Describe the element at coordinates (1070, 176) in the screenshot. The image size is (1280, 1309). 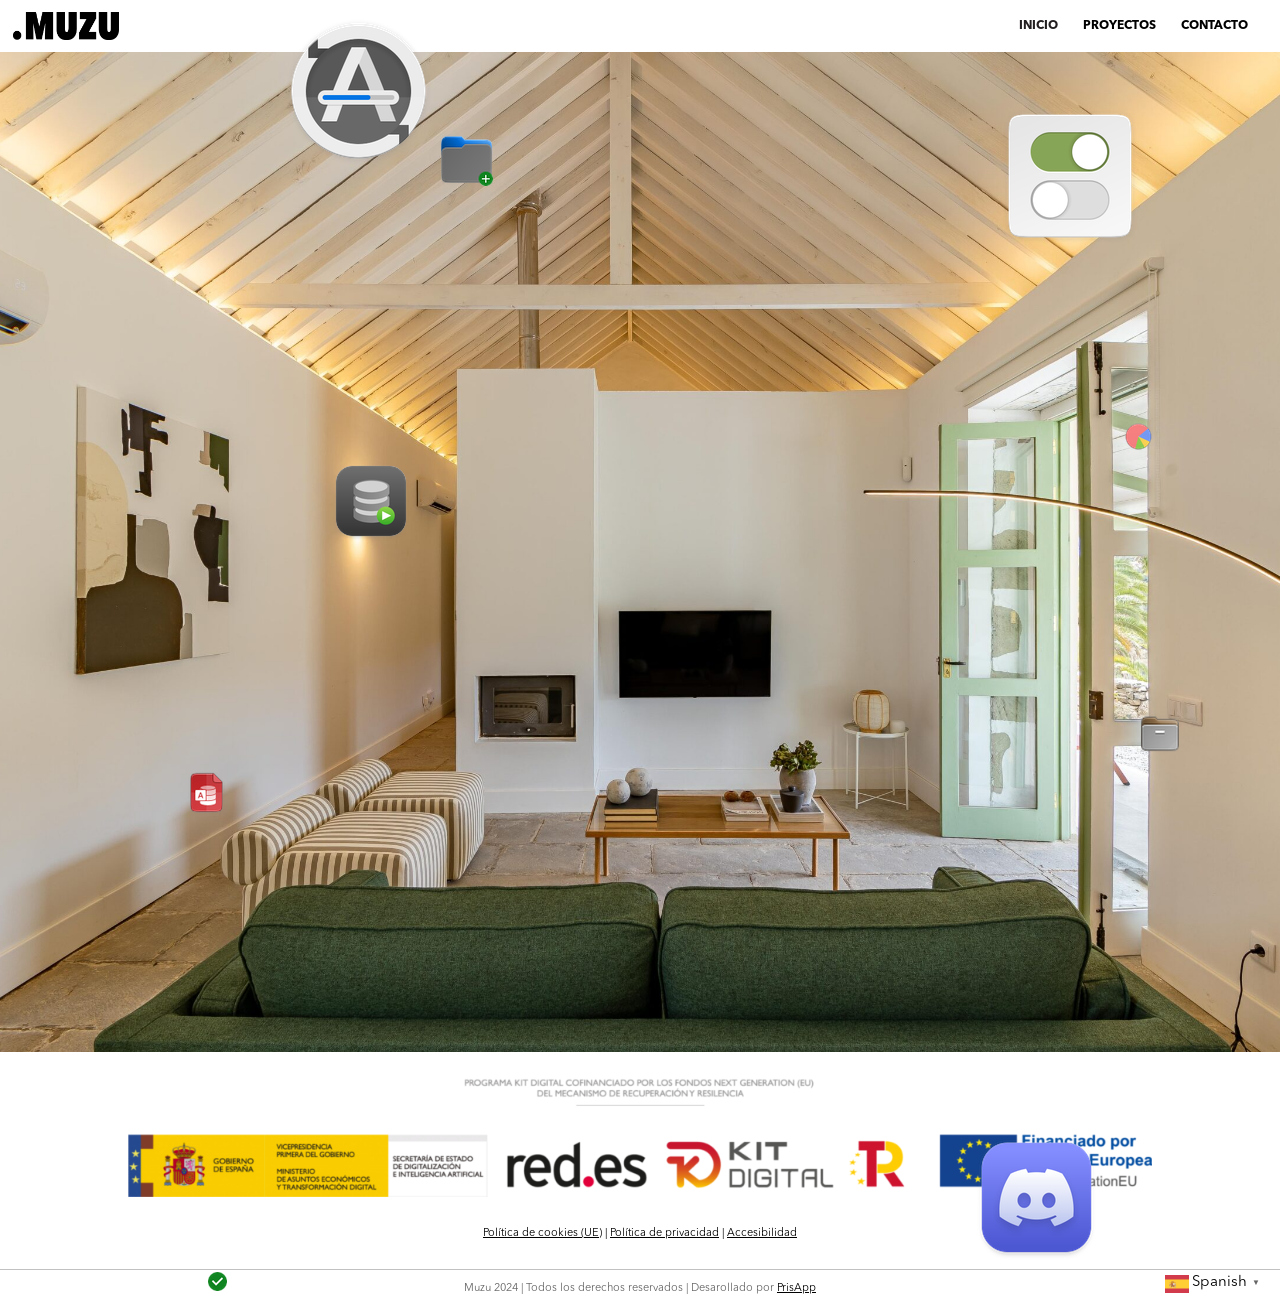
I see `open unity tweak tool settings` at that location.